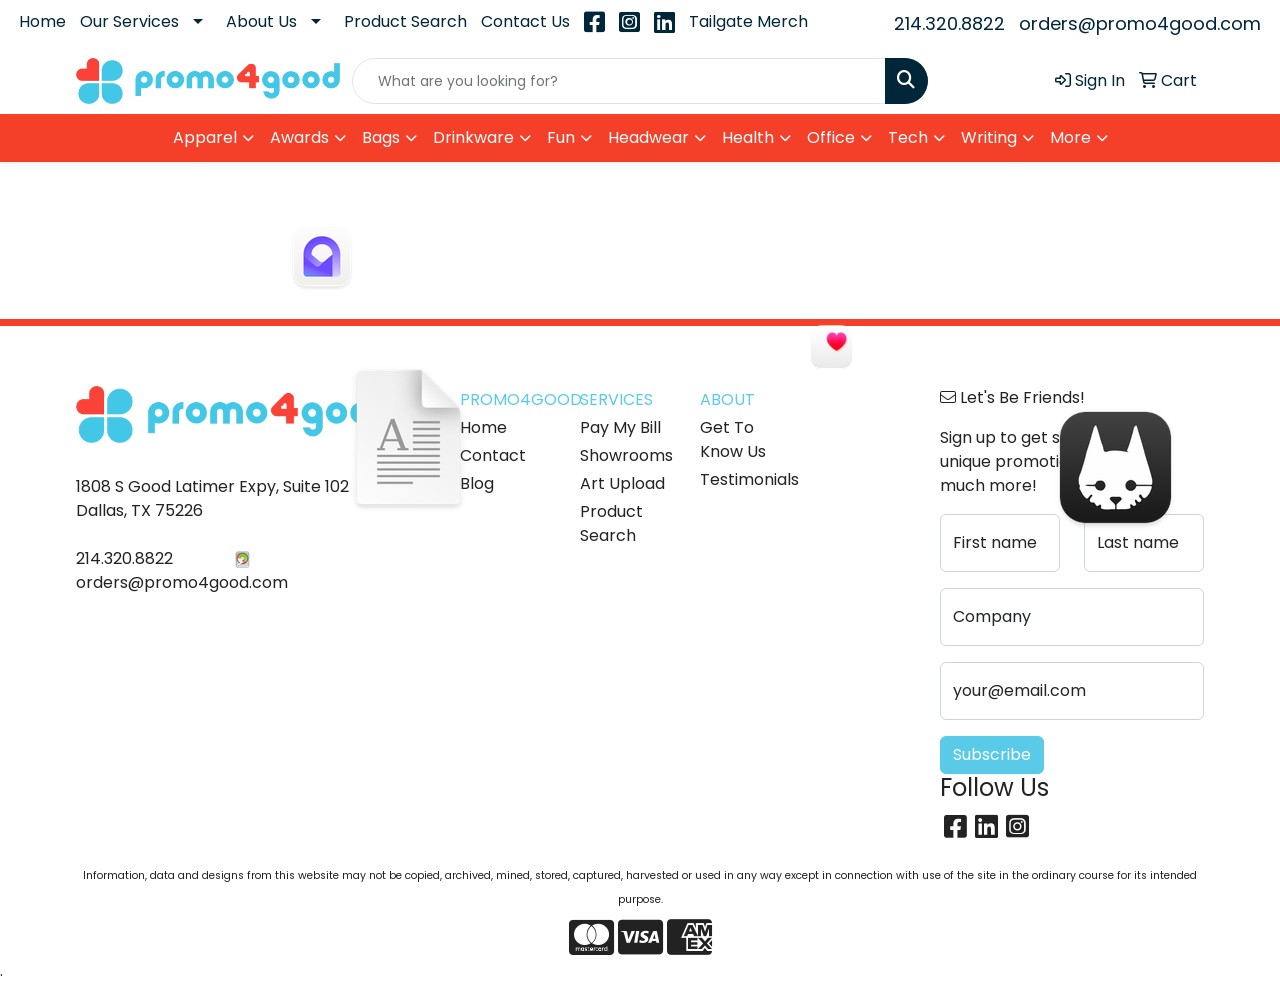  I want to click on open the Health app, so click(831, 347).